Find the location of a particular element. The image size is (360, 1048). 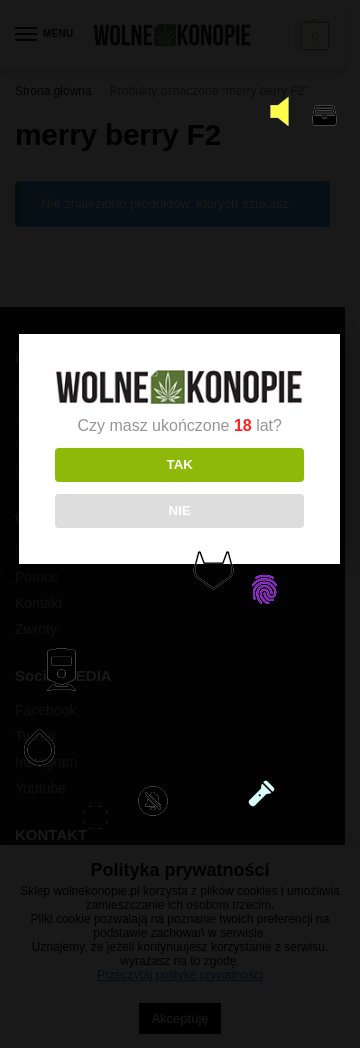

mute audio or sound is located at coordinates (279, 111).